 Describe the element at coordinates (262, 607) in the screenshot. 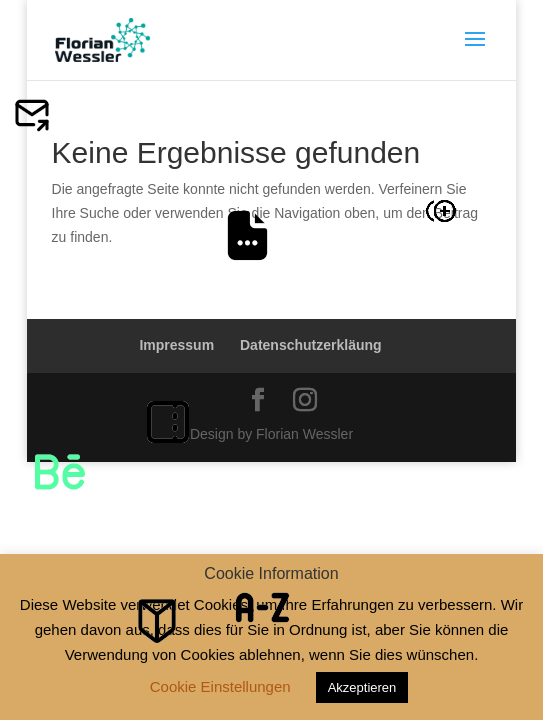

I see `sort items alphabetically from A to Z` at that location.